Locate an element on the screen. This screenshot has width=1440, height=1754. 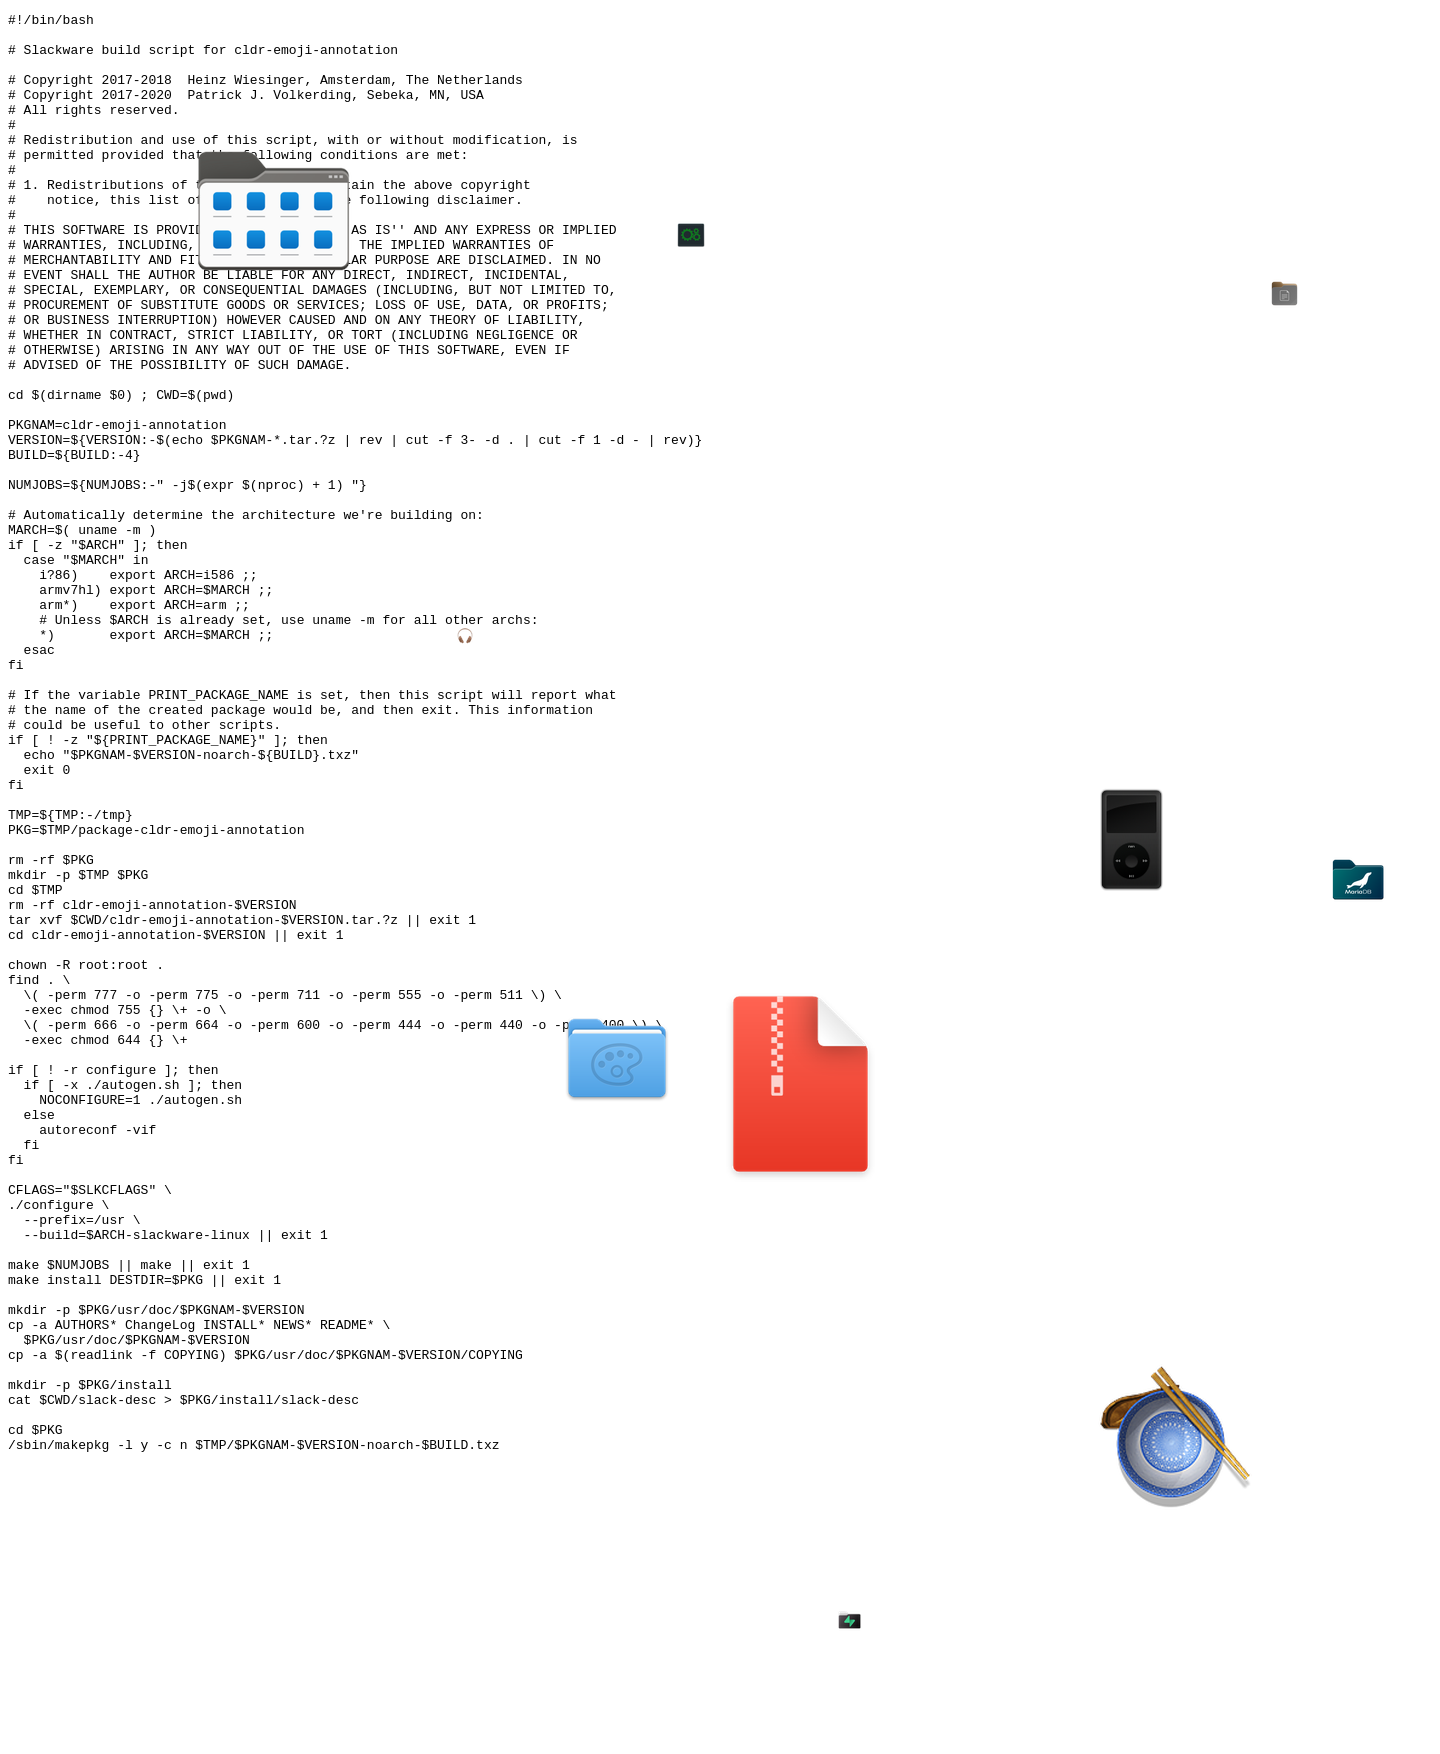
open program manager folder is located at coordinates (273, 215).